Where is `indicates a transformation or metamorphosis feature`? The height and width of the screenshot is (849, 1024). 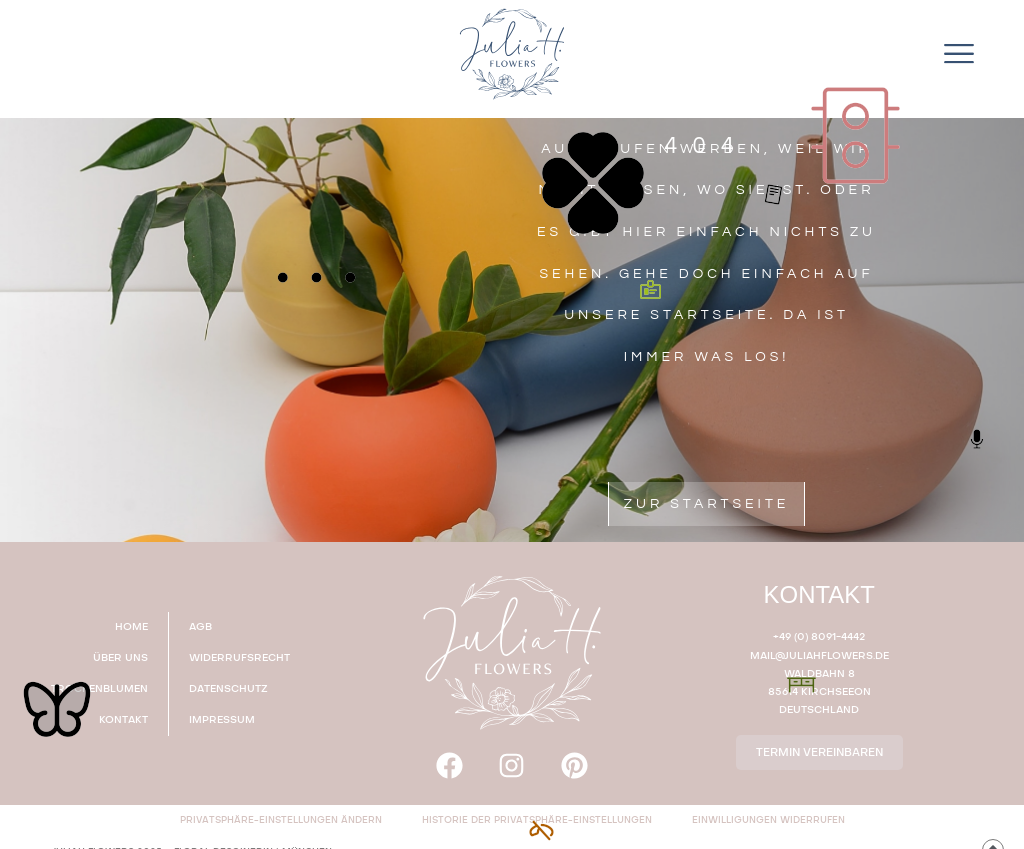
indicates a transformation or metamorphosis feature is located at coordinates (57, 708).